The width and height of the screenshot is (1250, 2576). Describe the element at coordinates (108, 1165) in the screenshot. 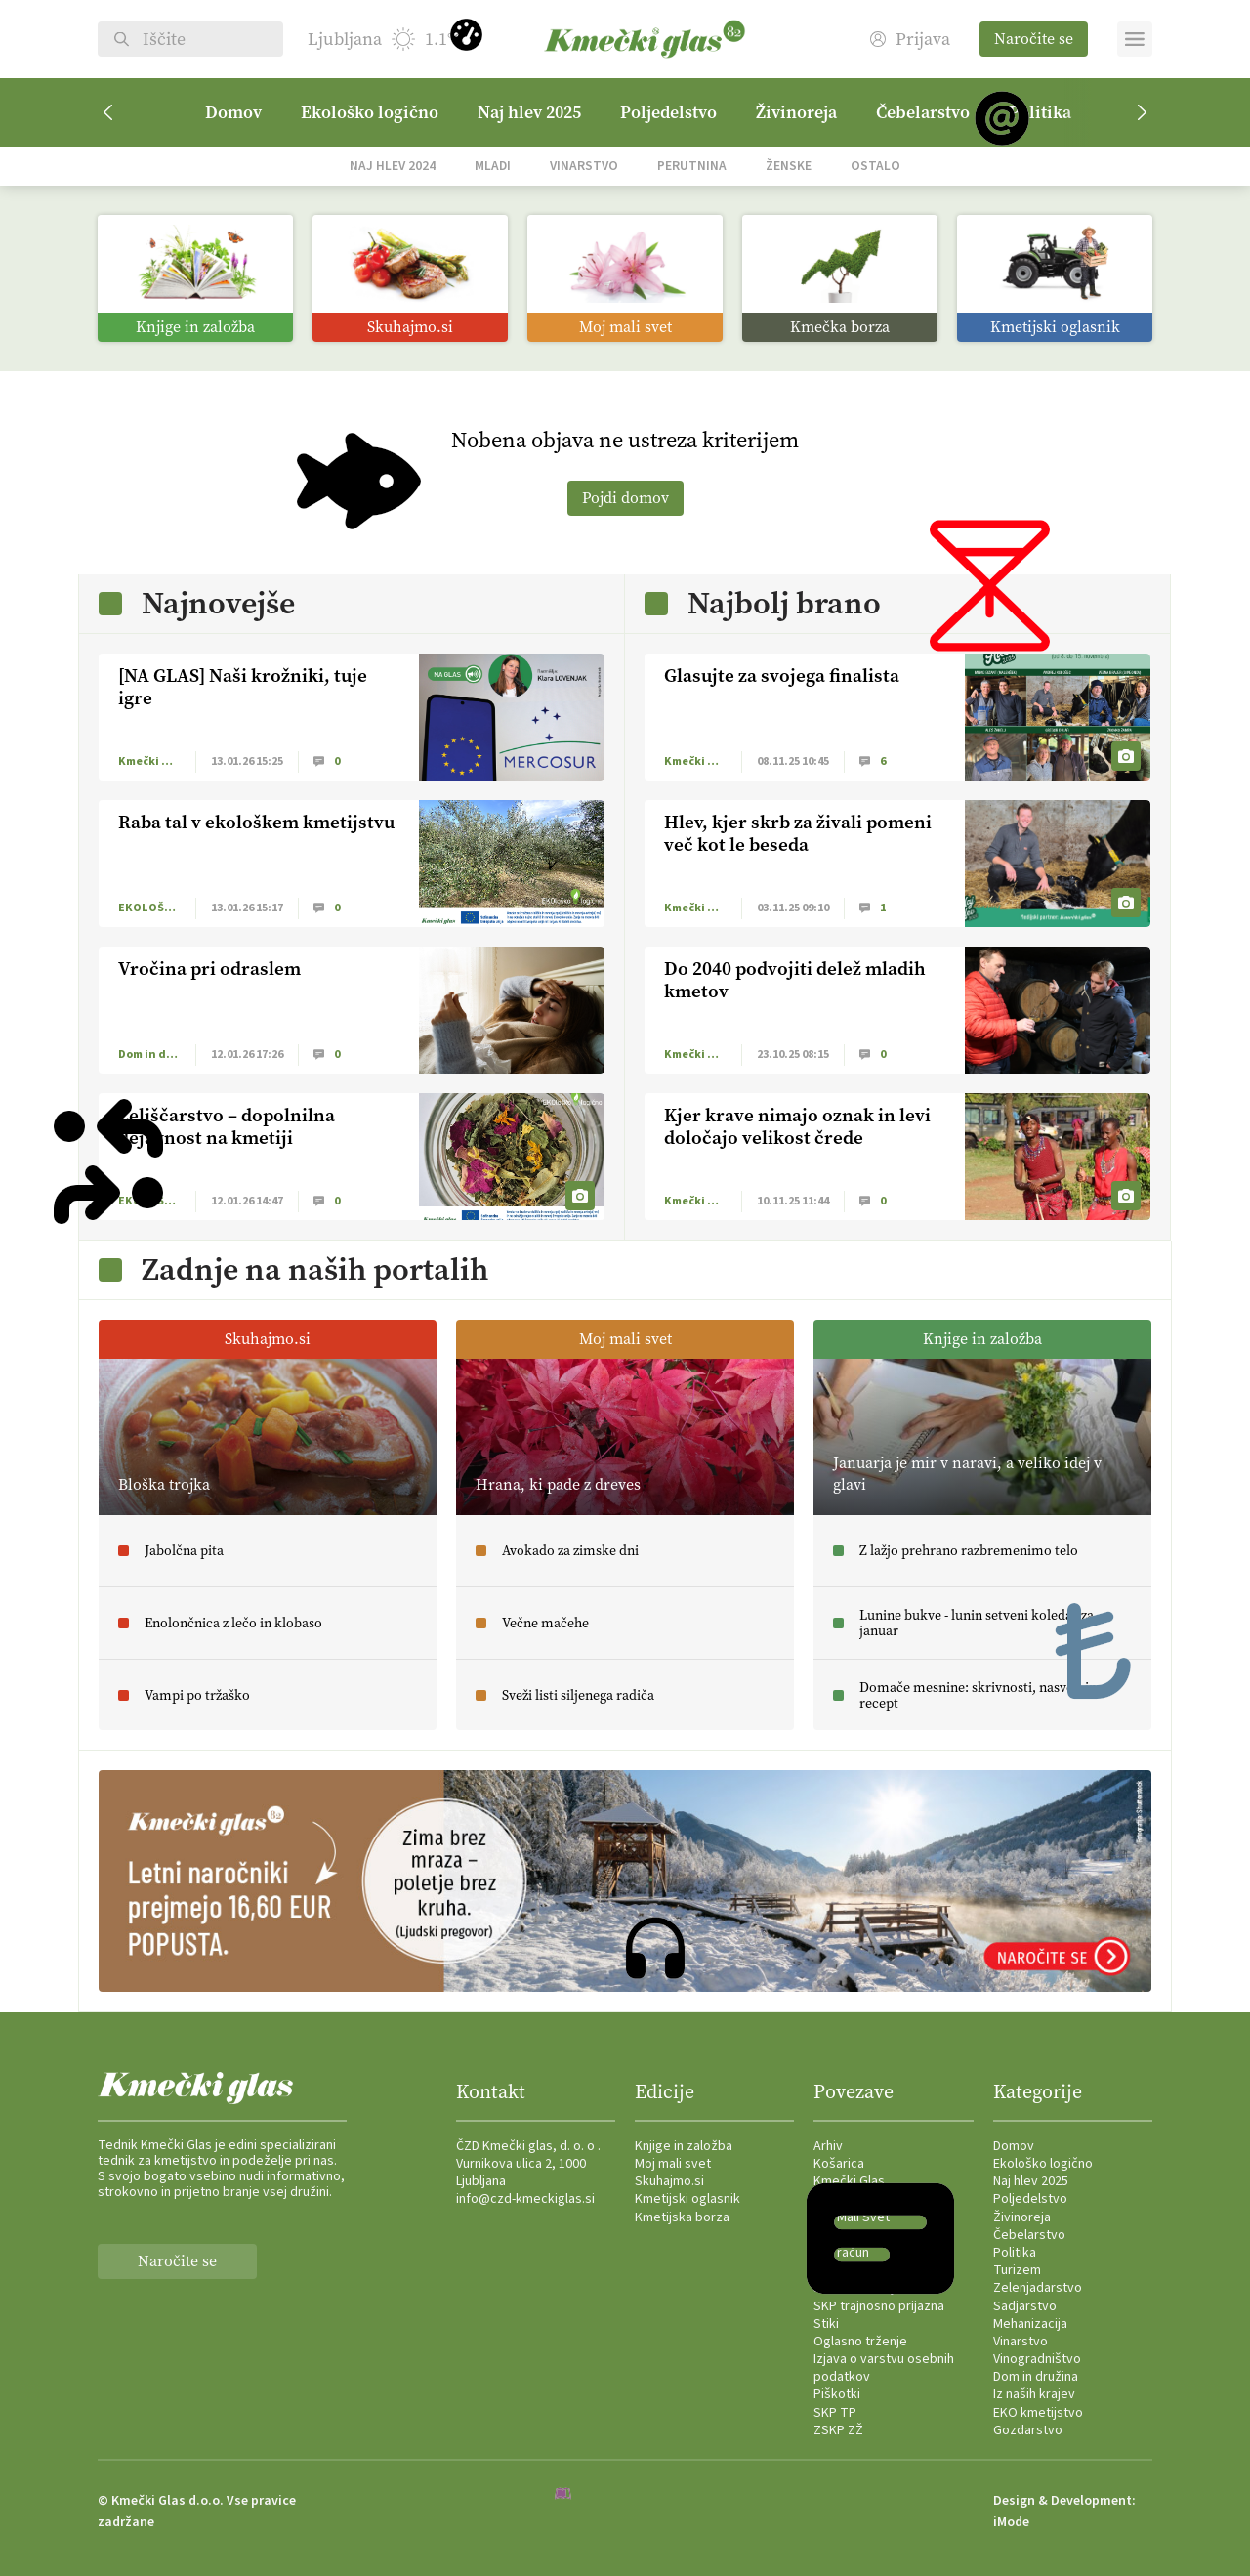

I see `merge or converge items to endpoints` at that location.